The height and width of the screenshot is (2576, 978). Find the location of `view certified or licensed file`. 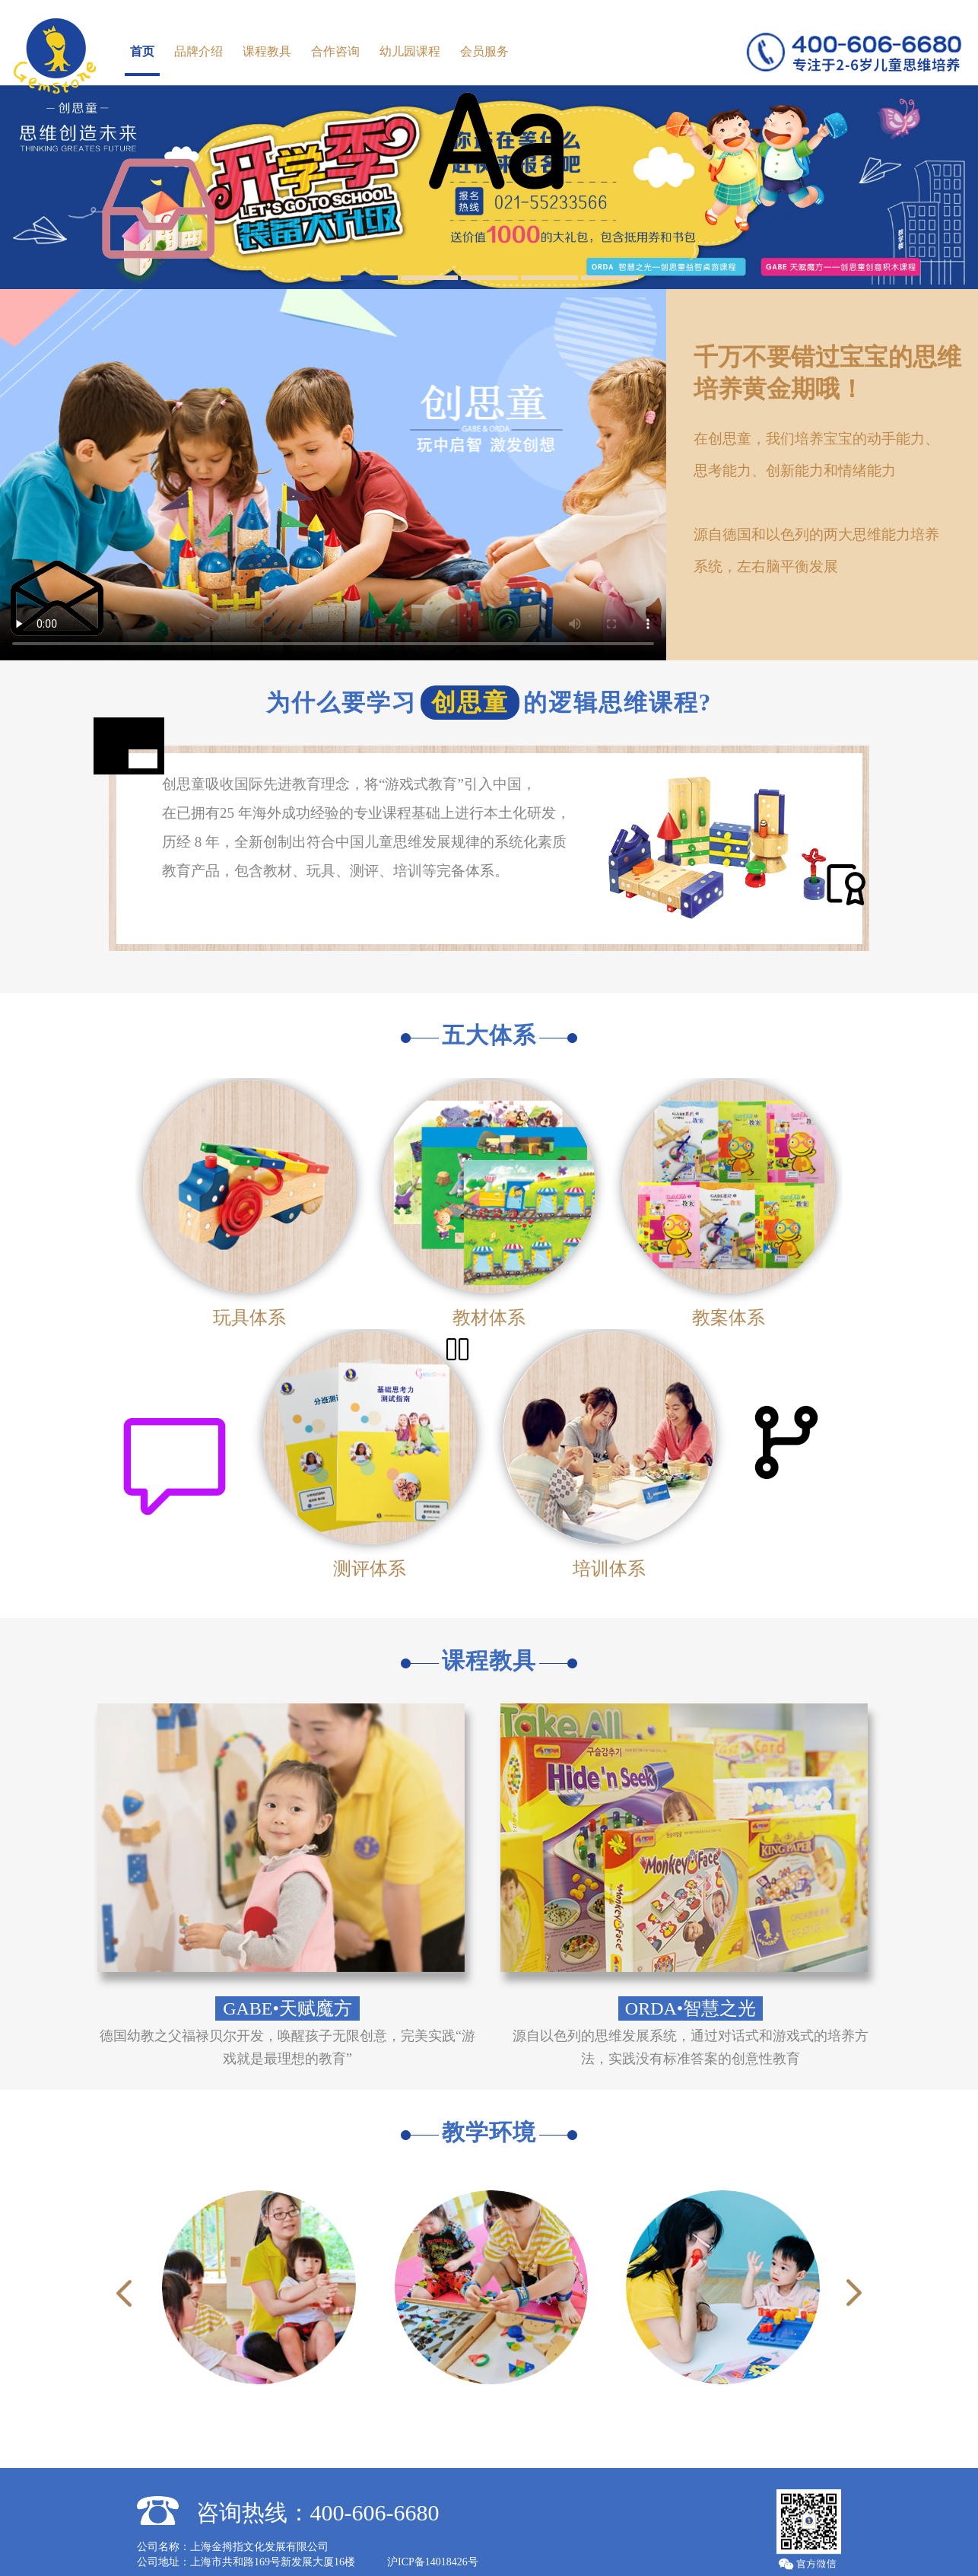

view certified or licensed file is located at coordinates (845, 885).